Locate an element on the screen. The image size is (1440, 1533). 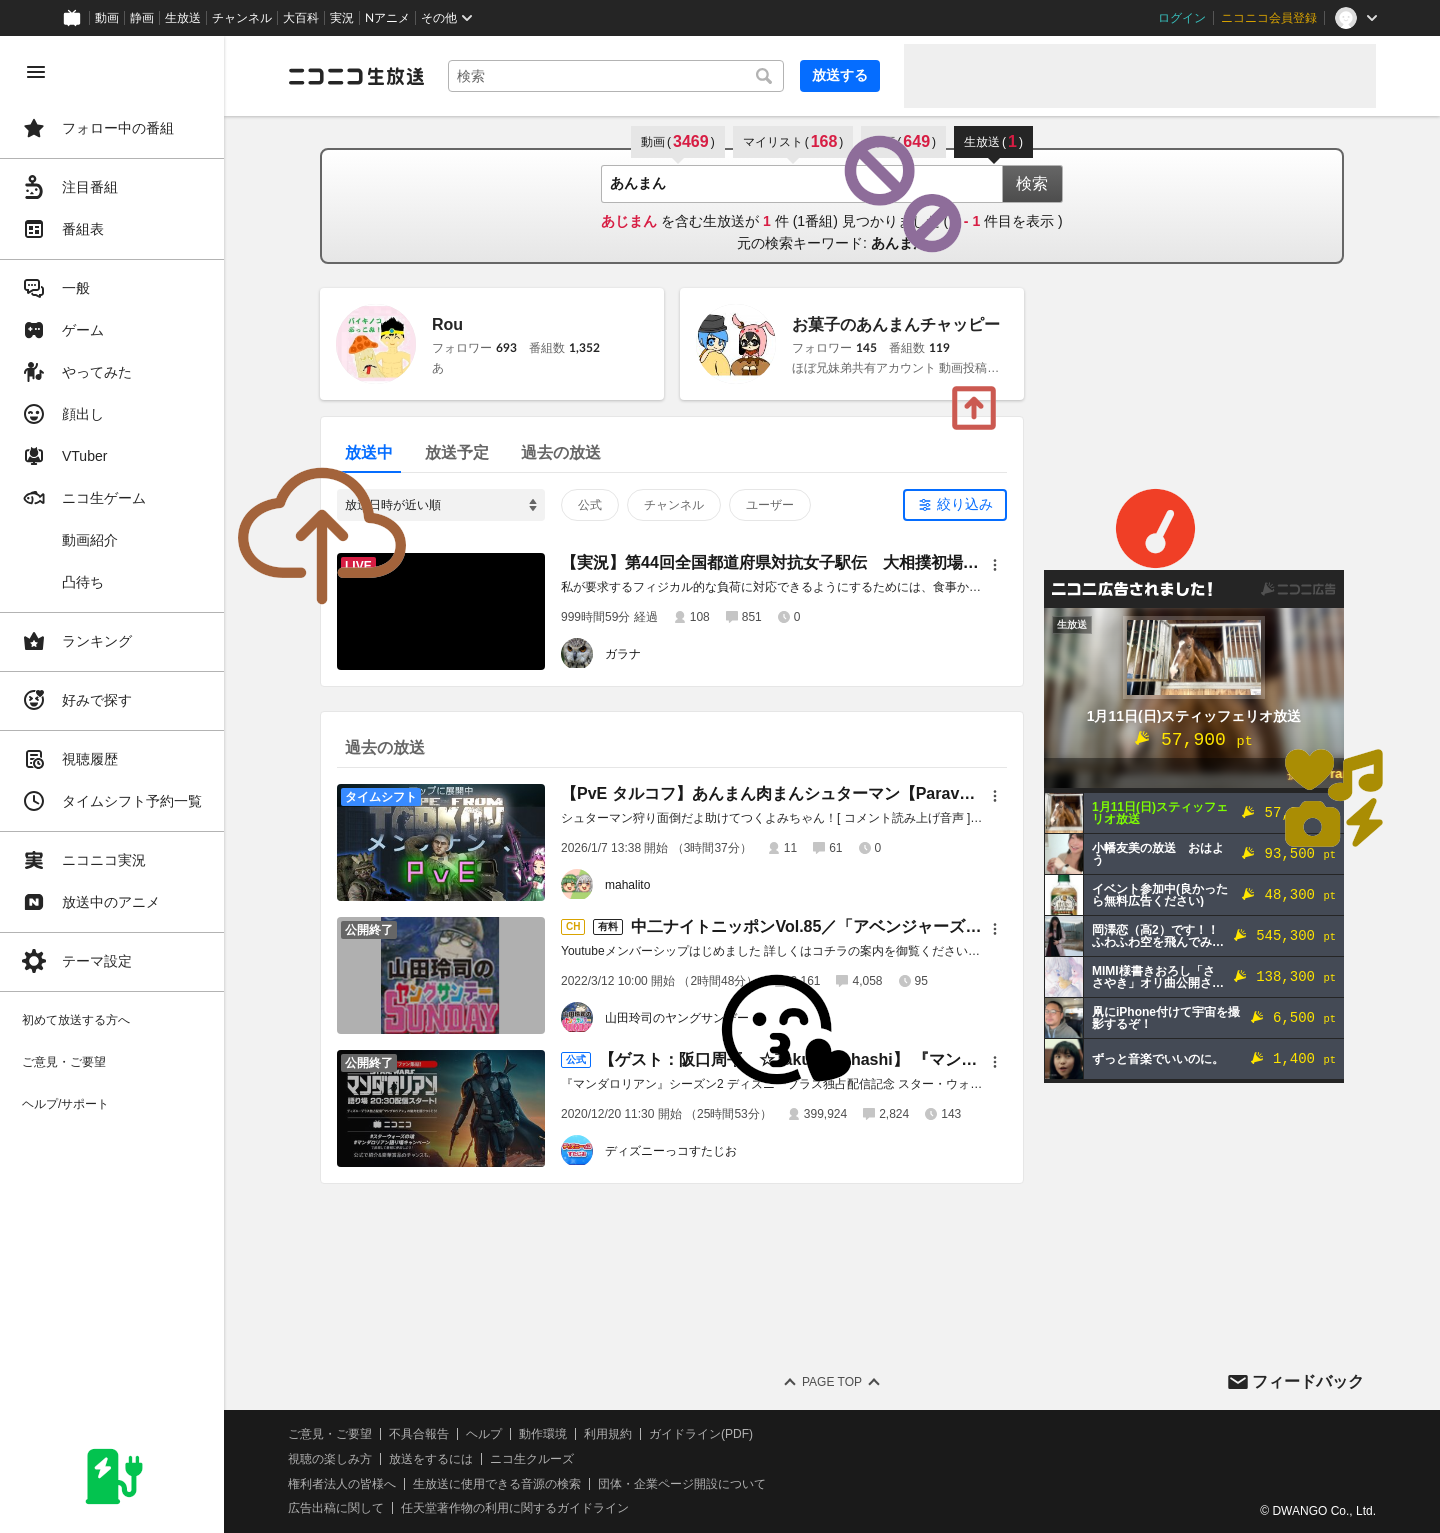
browse icon library or icon collection is located at coordinates (1334, 798).